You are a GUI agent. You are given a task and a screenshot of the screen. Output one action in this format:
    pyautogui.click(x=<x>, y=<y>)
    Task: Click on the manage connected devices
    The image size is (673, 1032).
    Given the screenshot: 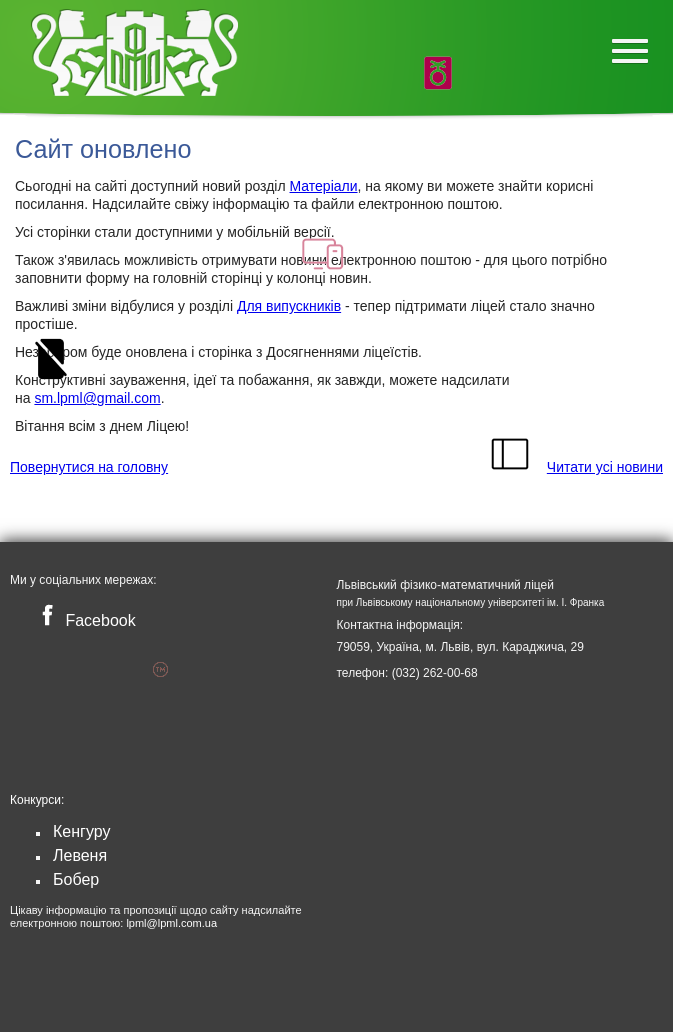 What is the action you would take?
    pyautogui.click(x=322, y=254)
    